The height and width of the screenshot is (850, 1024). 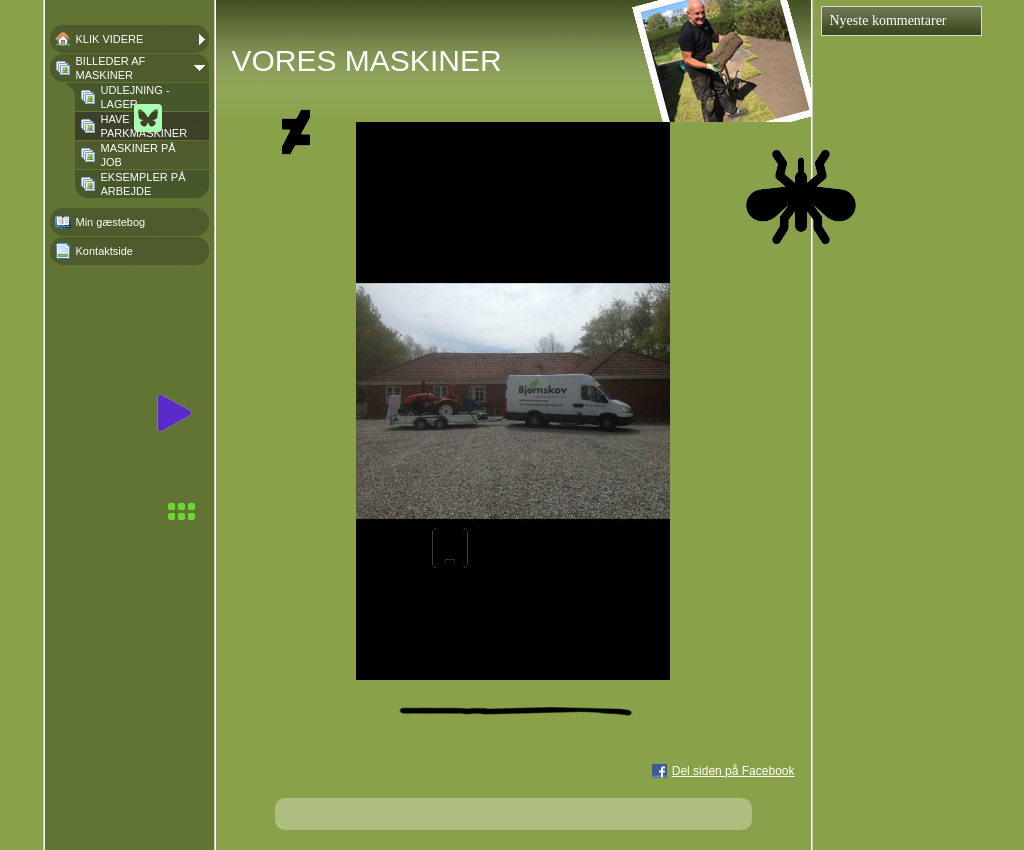 I want to click on visit deviantart profile or page, so click(x=296, y=132).